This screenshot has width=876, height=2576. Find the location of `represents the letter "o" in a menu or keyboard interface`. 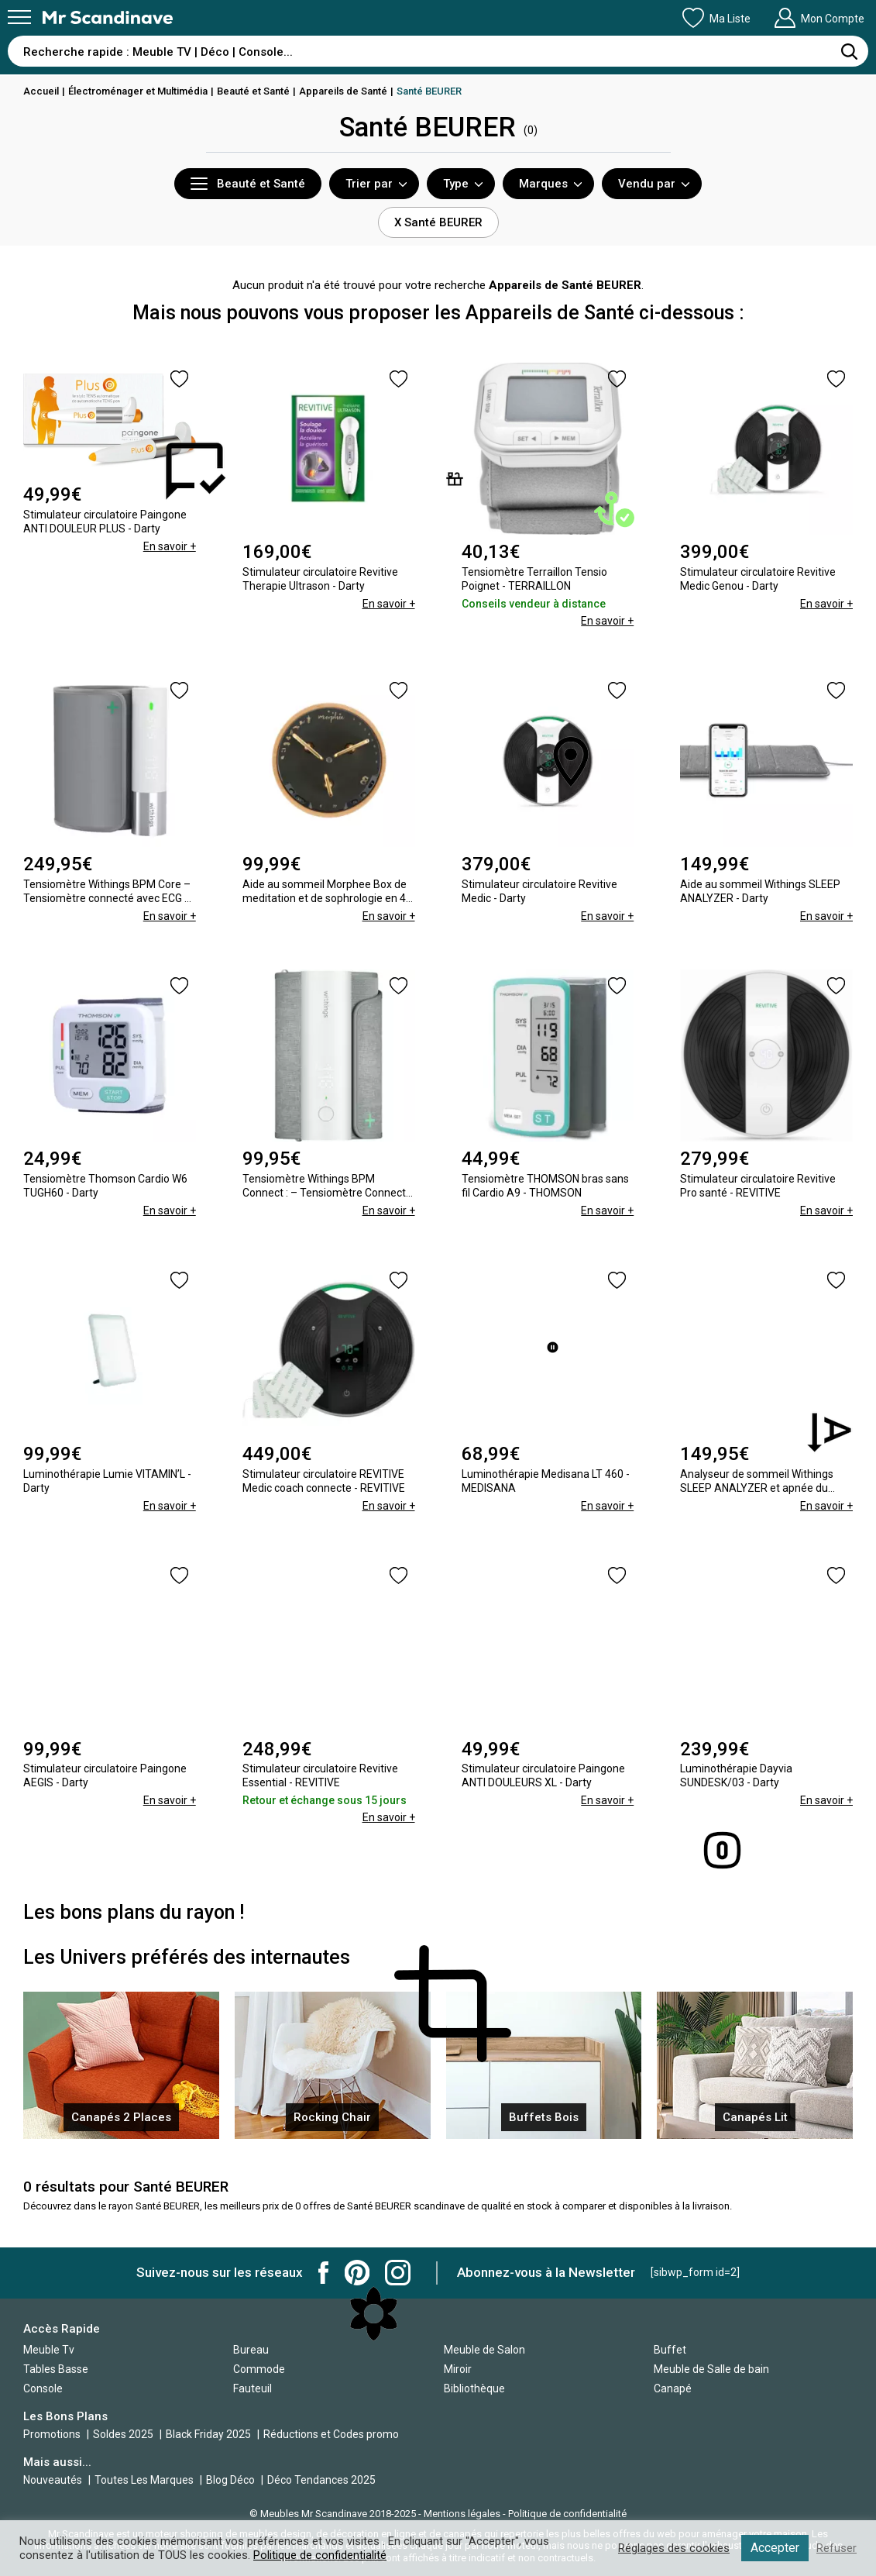

represents the letter "o" in a menu or keyboard interface is located at coordinates (722, 1850).